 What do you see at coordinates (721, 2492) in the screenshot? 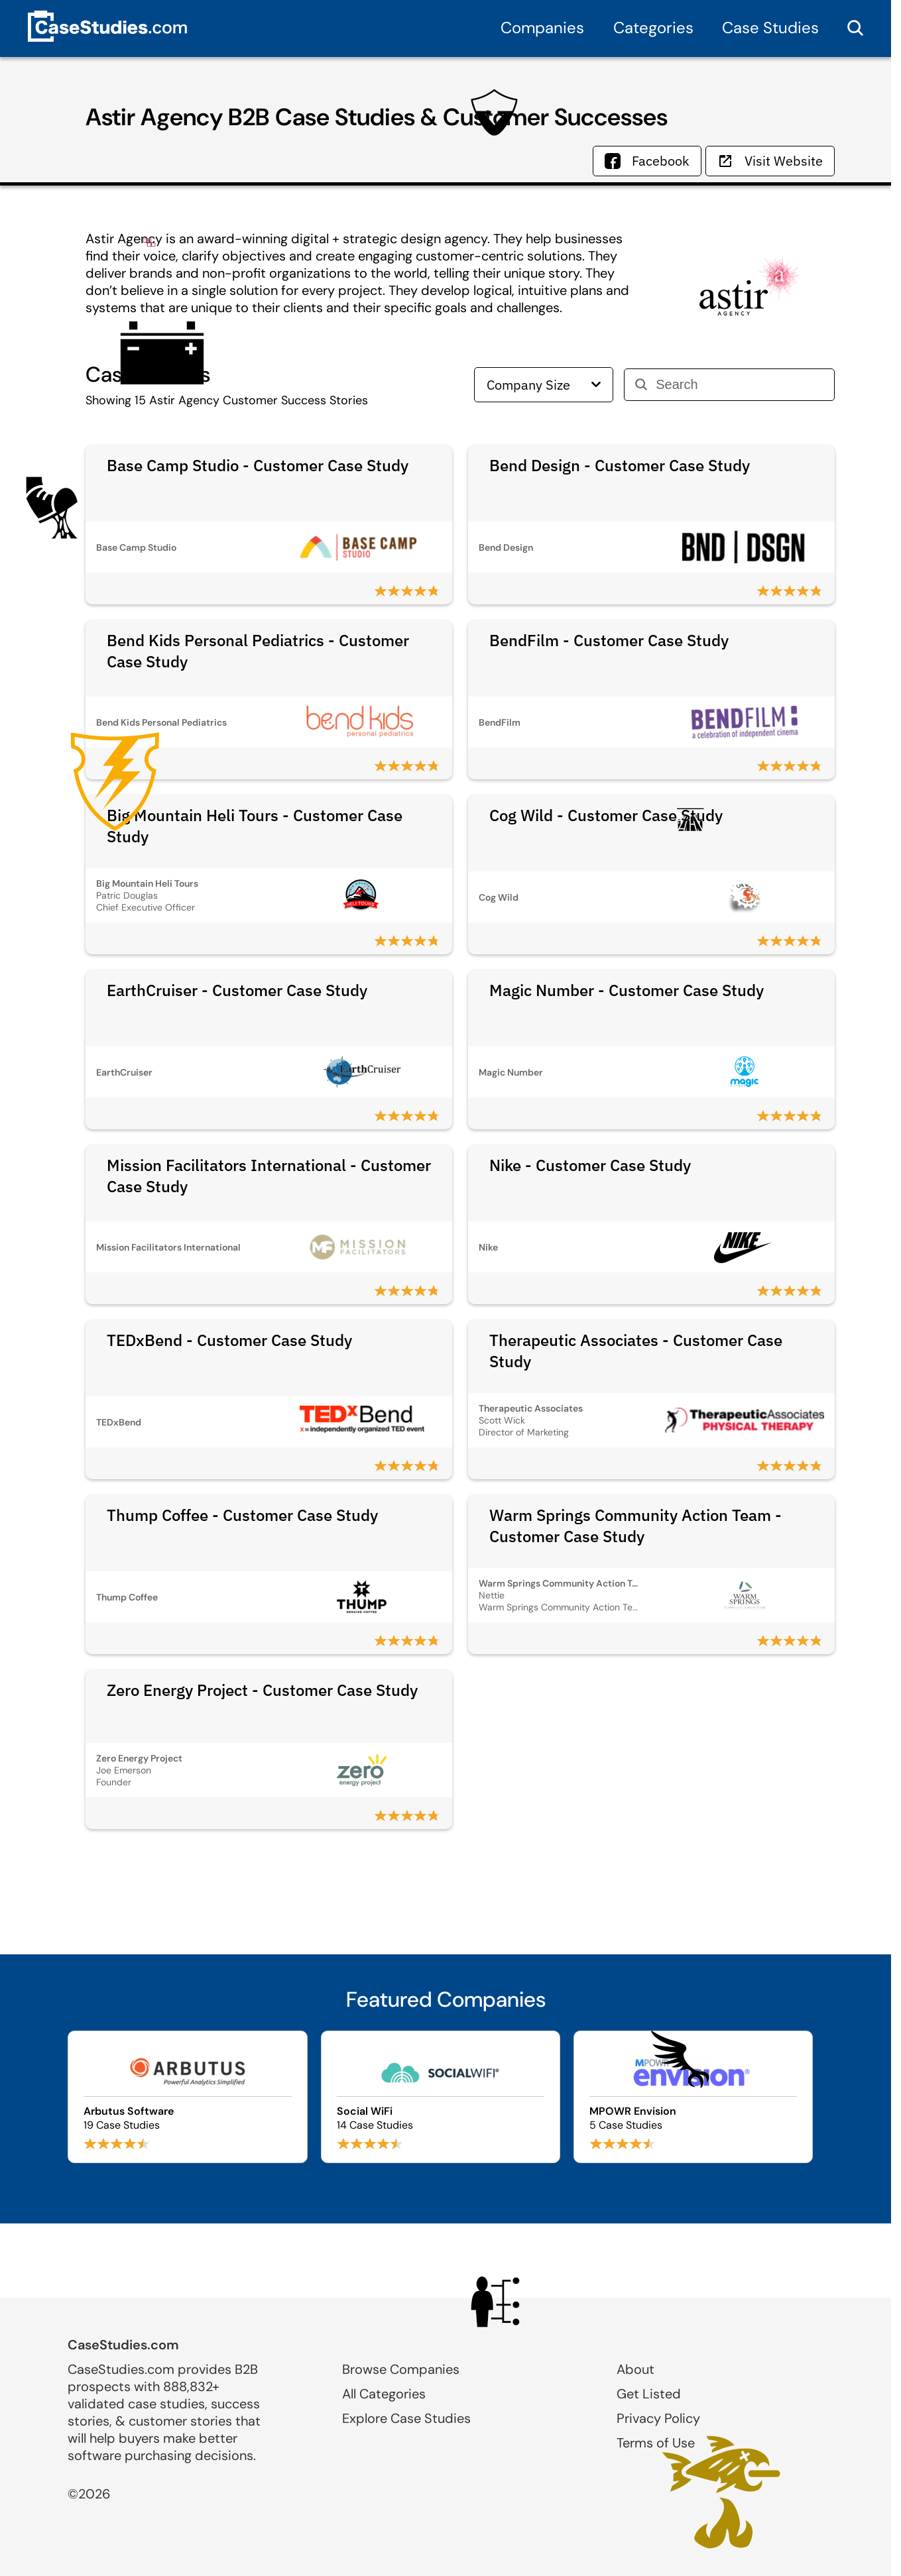
I see `cooked fish item in game inventory` at bounding box center [721, 2492].